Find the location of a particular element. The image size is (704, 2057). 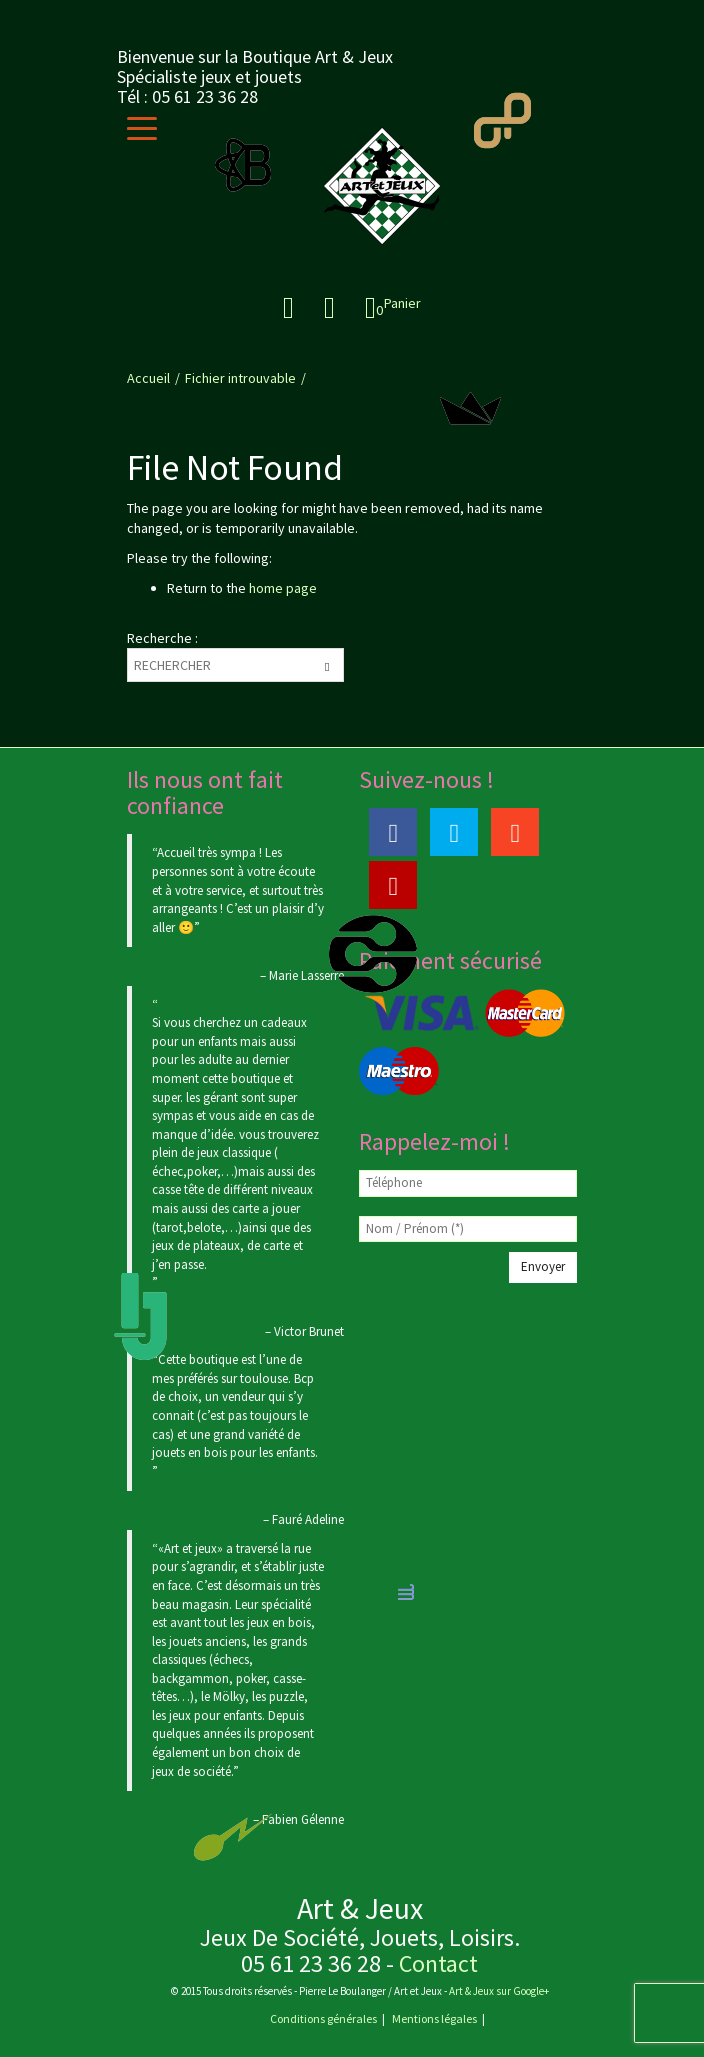

open the OpenProject app is located at coordinates (502, 120).